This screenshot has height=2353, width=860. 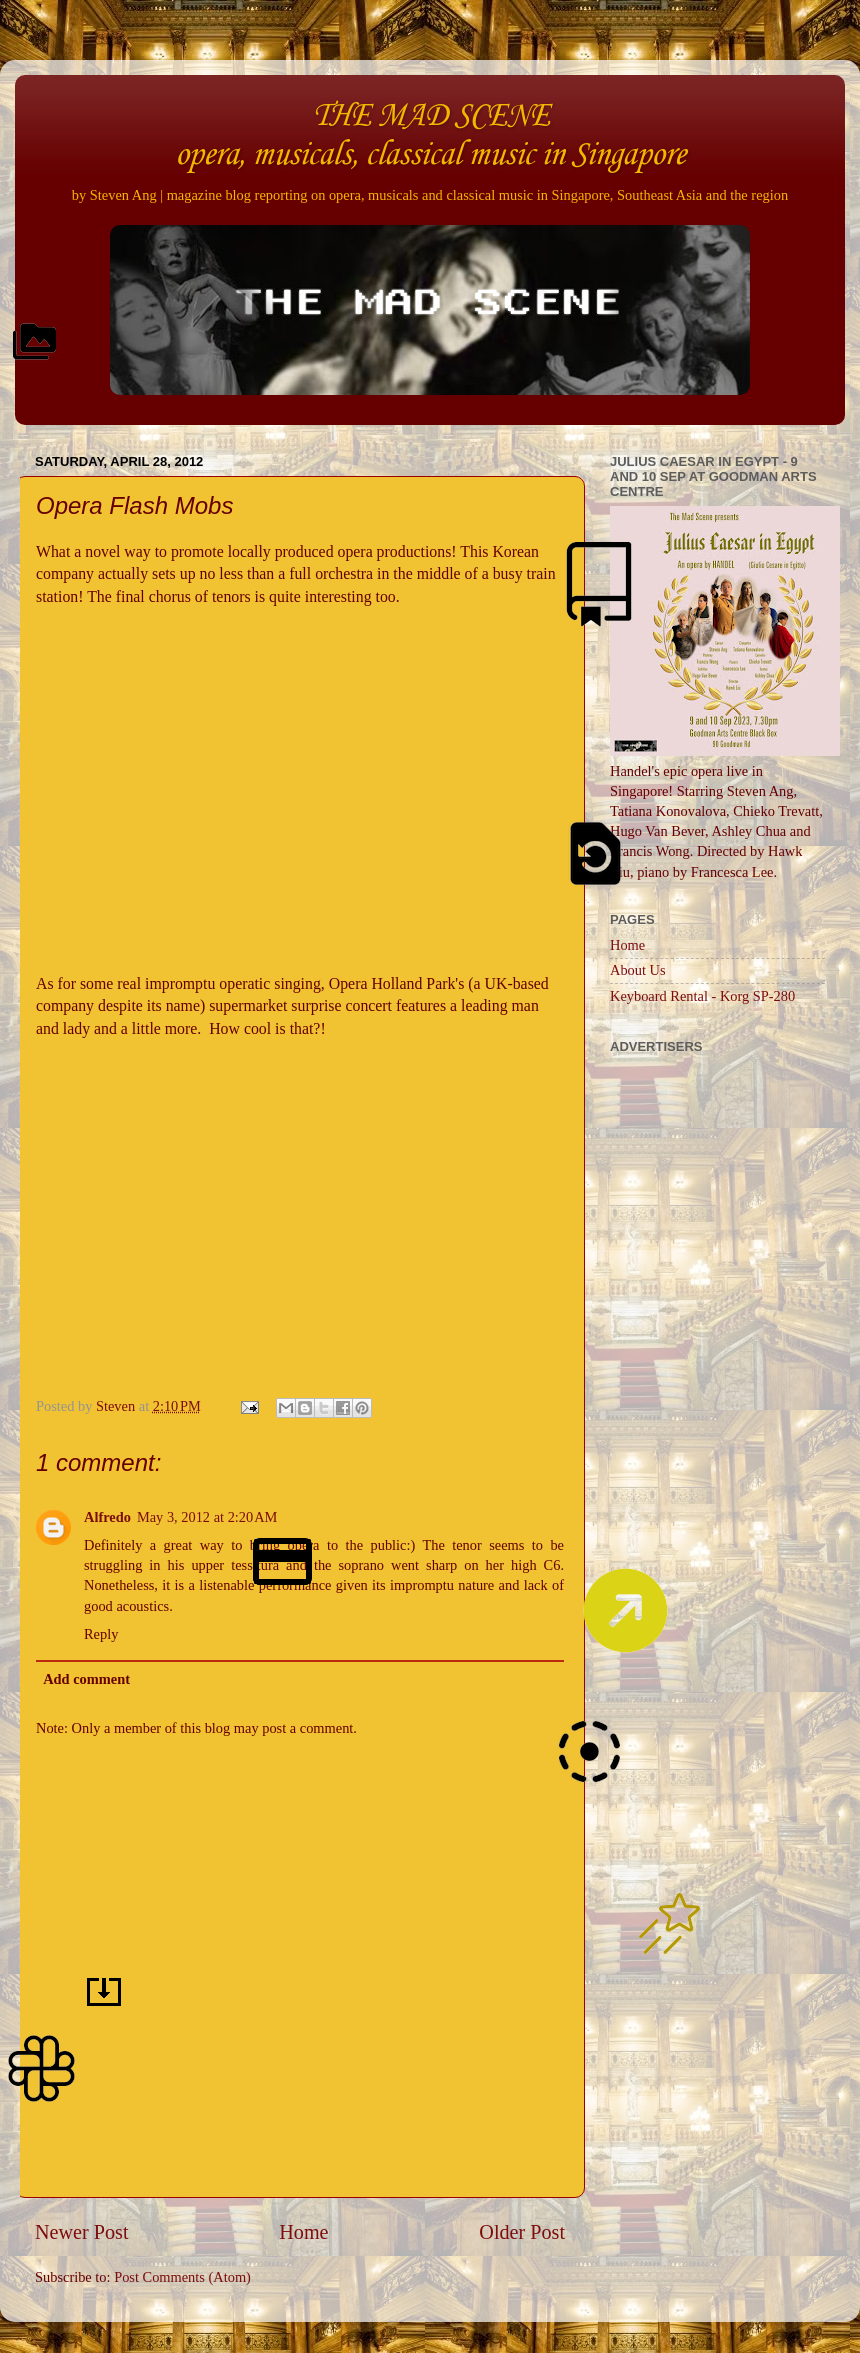 I want to click on restore a previous version of a document, so click(x=595, y=853).